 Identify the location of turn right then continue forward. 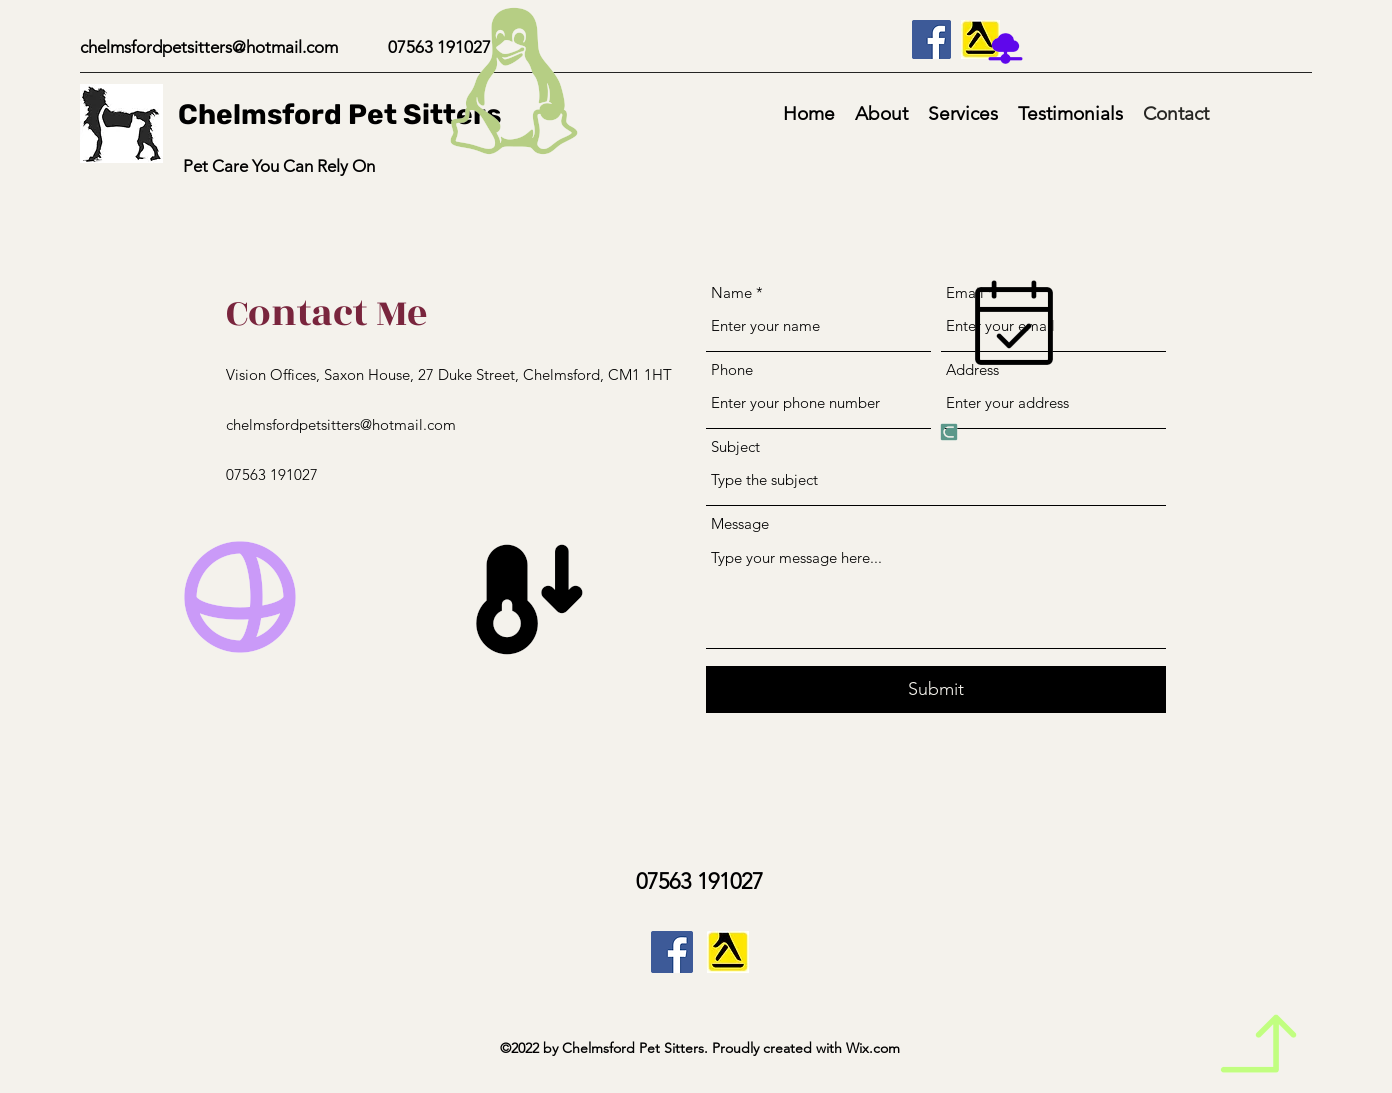
(1261, 1046).